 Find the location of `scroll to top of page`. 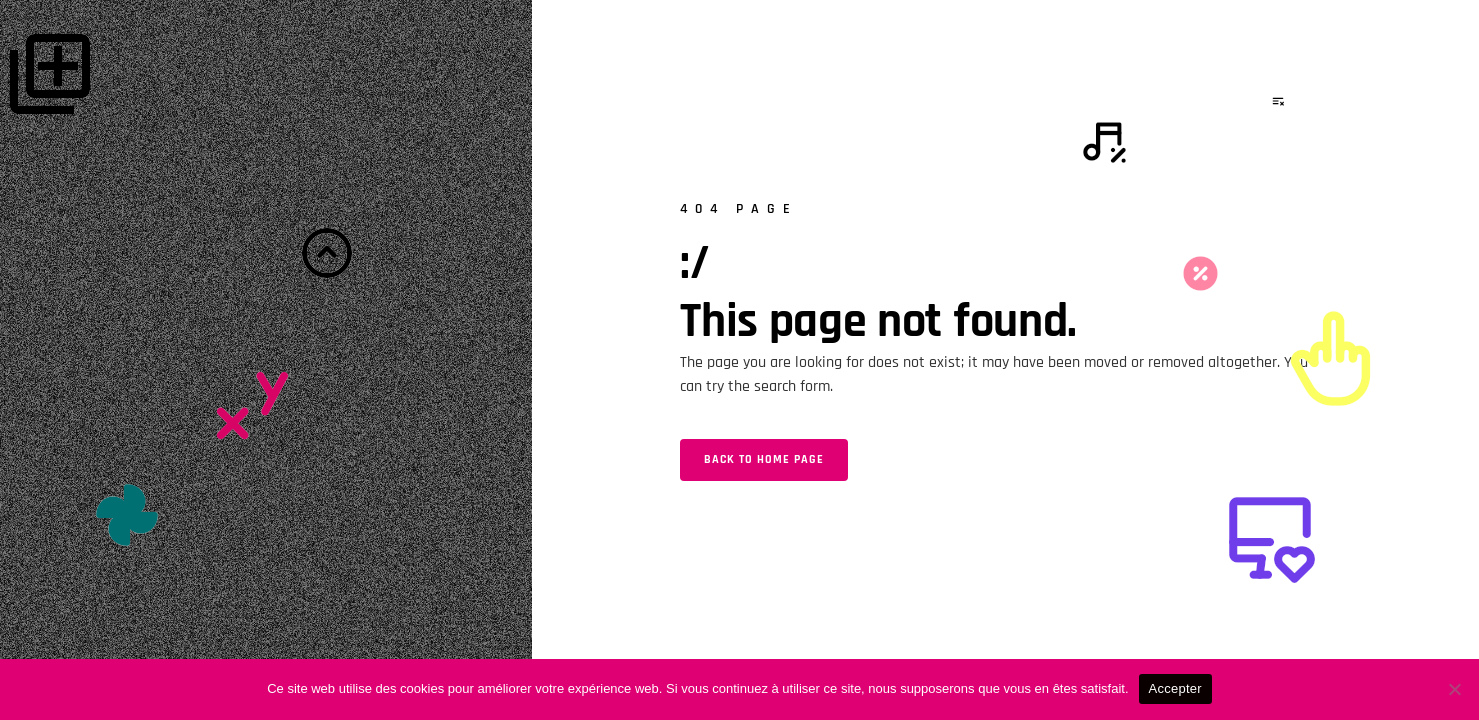

scroll to top of page is located at coordinates (327, 253).